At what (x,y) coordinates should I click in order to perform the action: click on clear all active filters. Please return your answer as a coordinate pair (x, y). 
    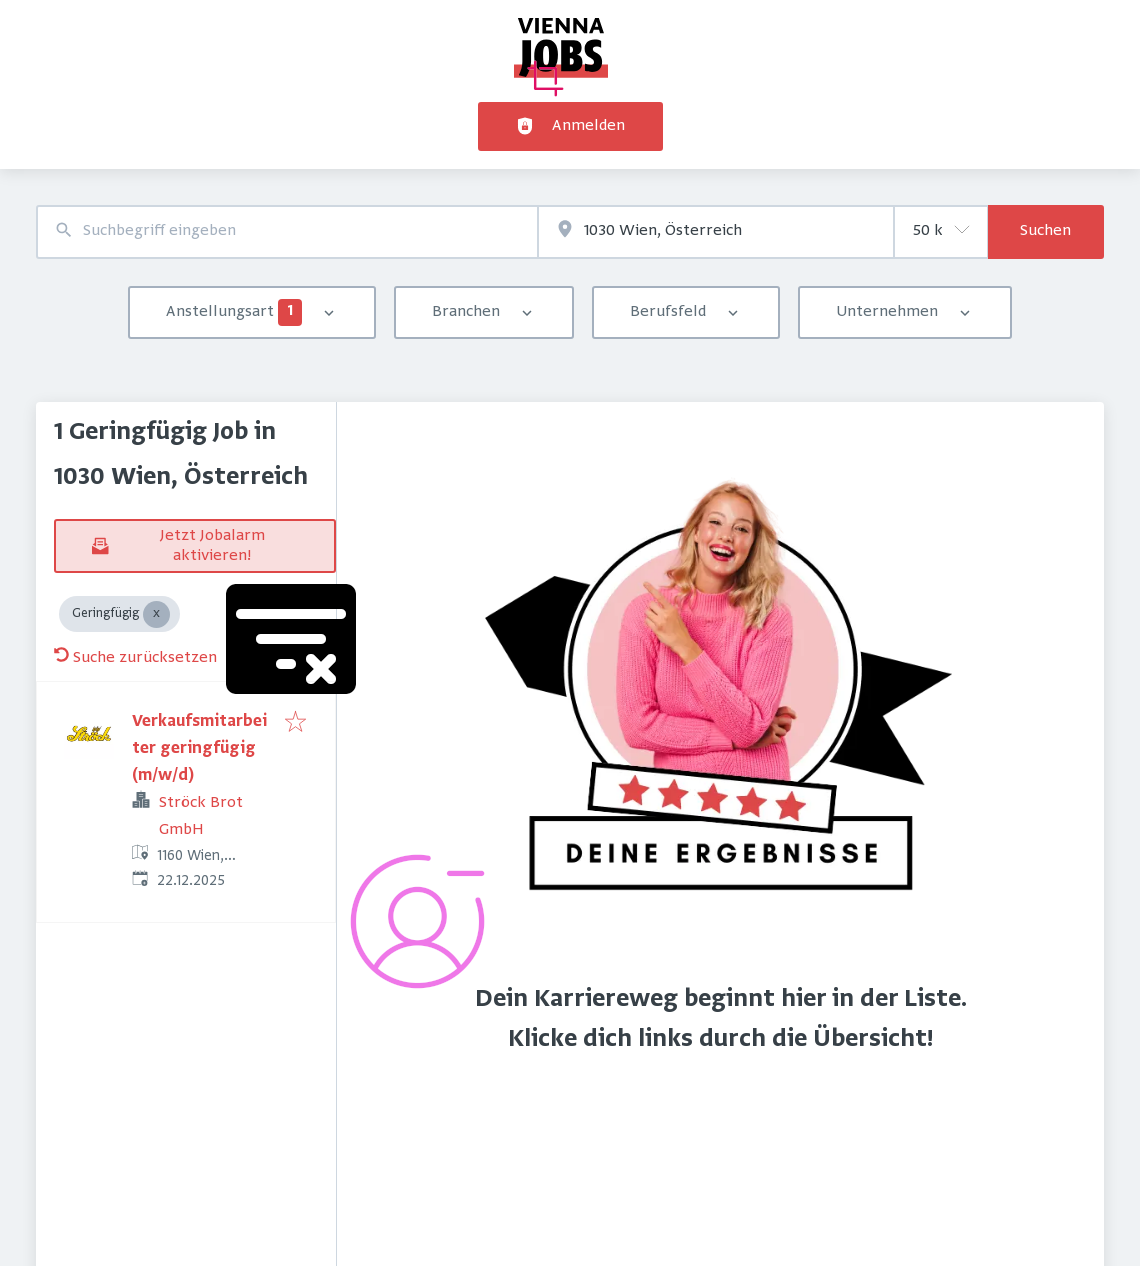
    Looking at the image, I should click on (291, 639).